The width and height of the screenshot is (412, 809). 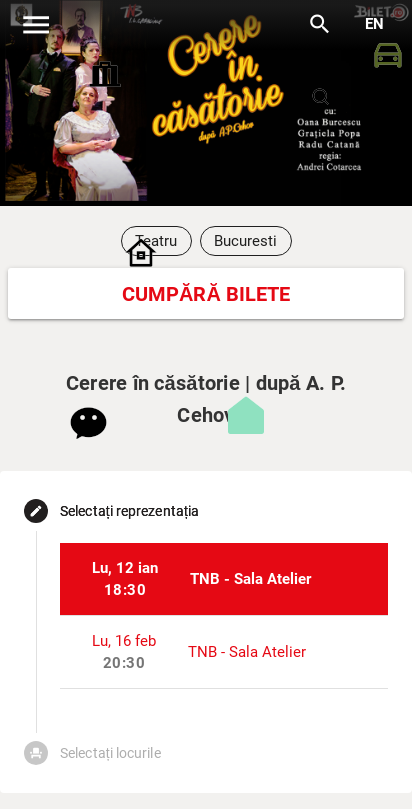 I want to click on open wechat messaging app, so click(x=88, y=422).